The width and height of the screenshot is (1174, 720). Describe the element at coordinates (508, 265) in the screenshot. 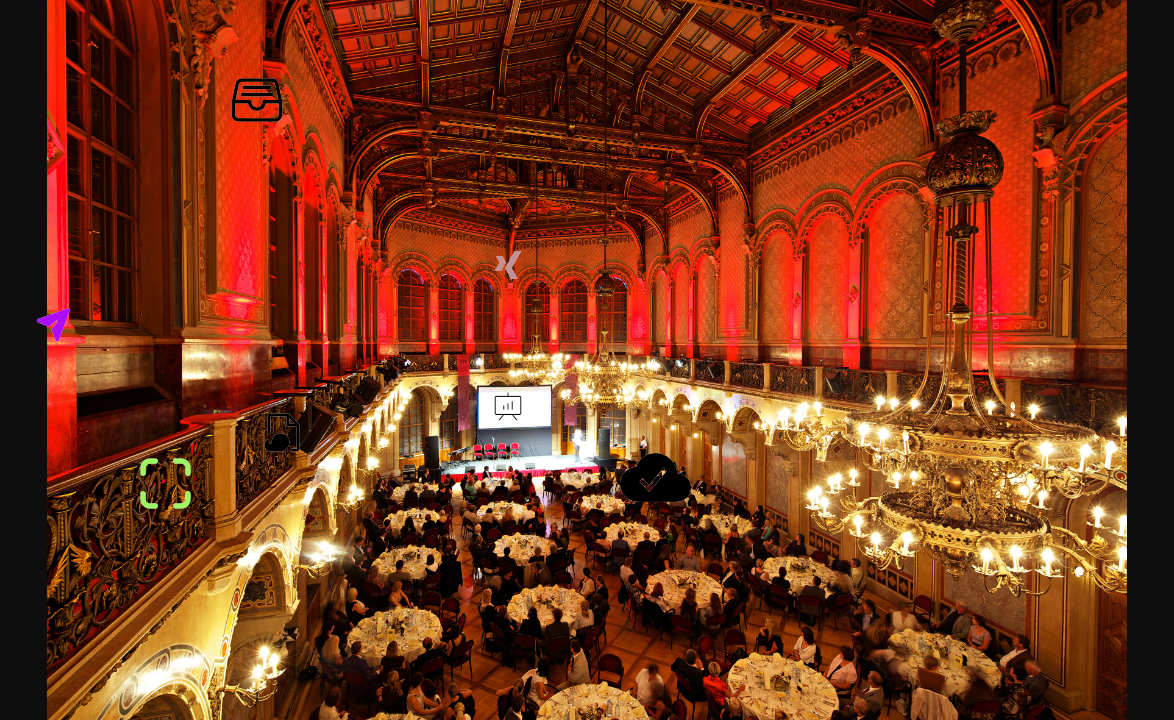

I see `visit xing professional network profile` at that location.